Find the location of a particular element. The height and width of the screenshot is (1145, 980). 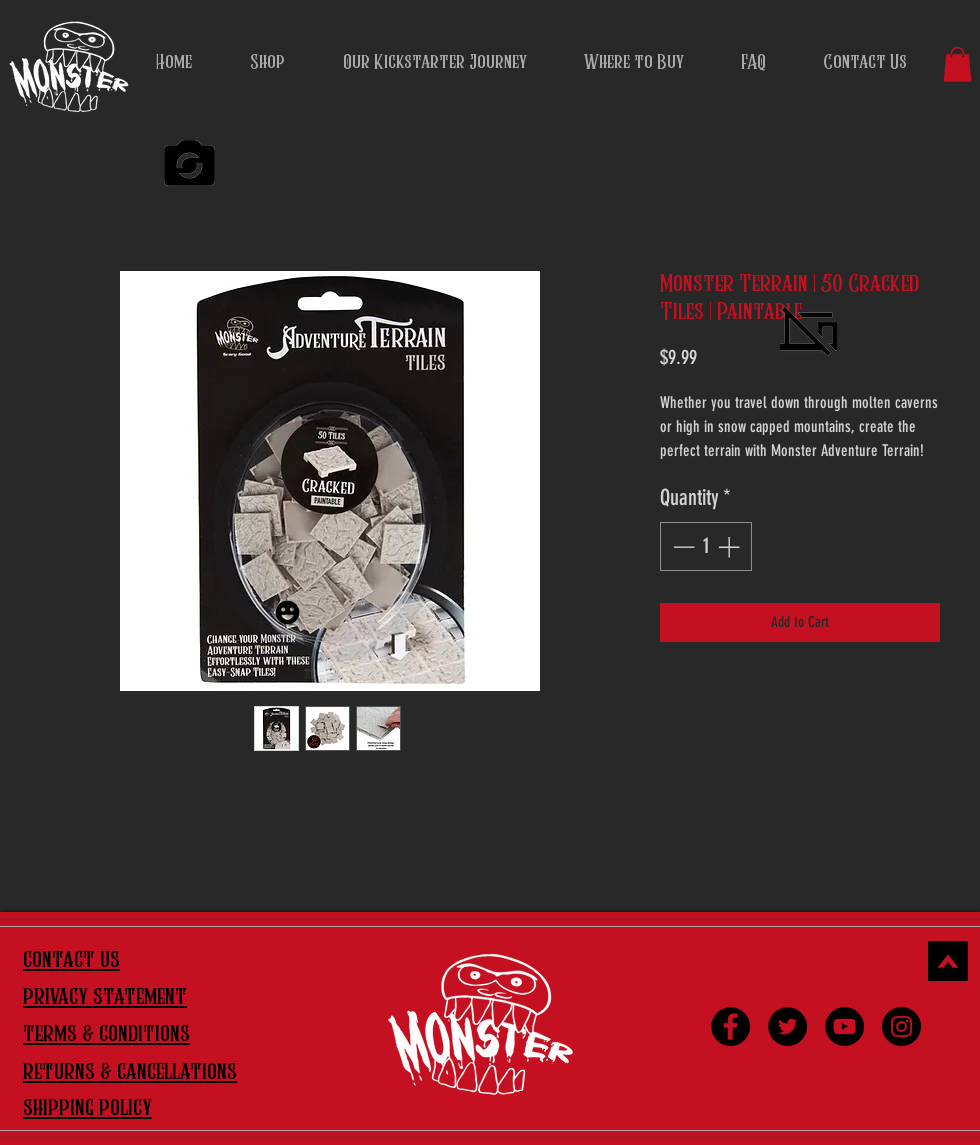

device linking is disabled is located at coordinates (808, 331).